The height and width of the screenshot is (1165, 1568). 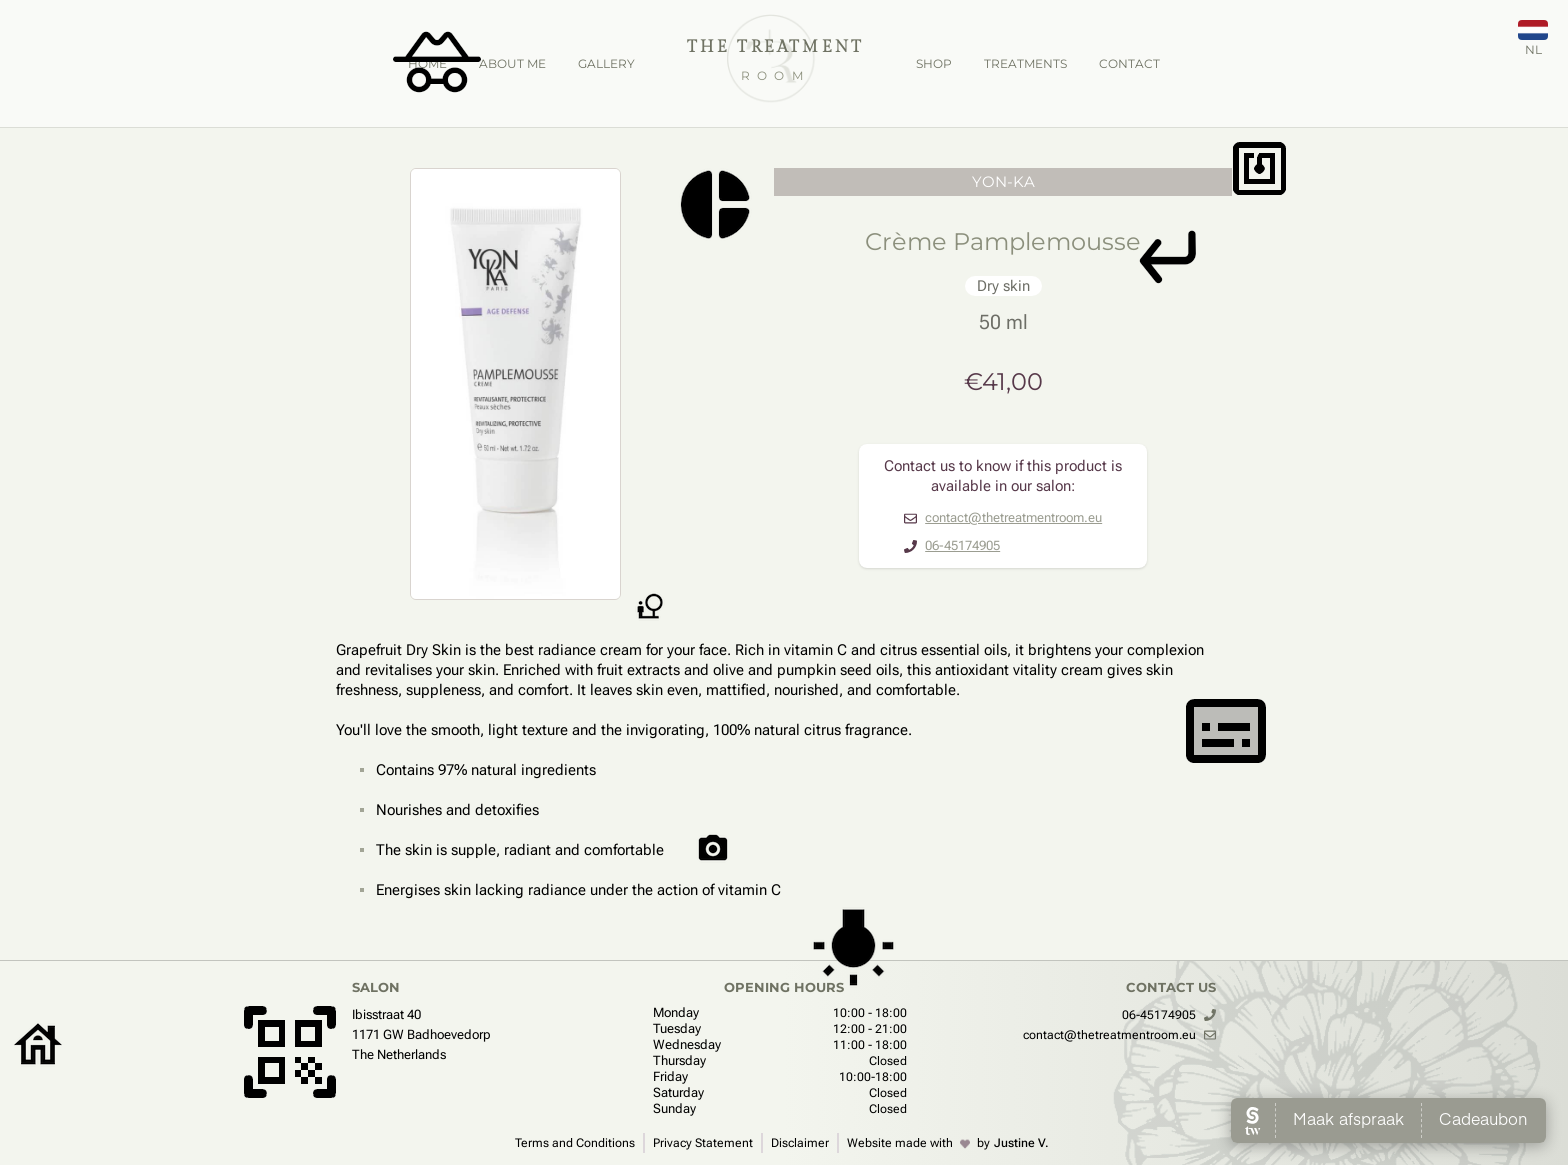 I want to click on scan a QR code, so click(x=290, y=1052).